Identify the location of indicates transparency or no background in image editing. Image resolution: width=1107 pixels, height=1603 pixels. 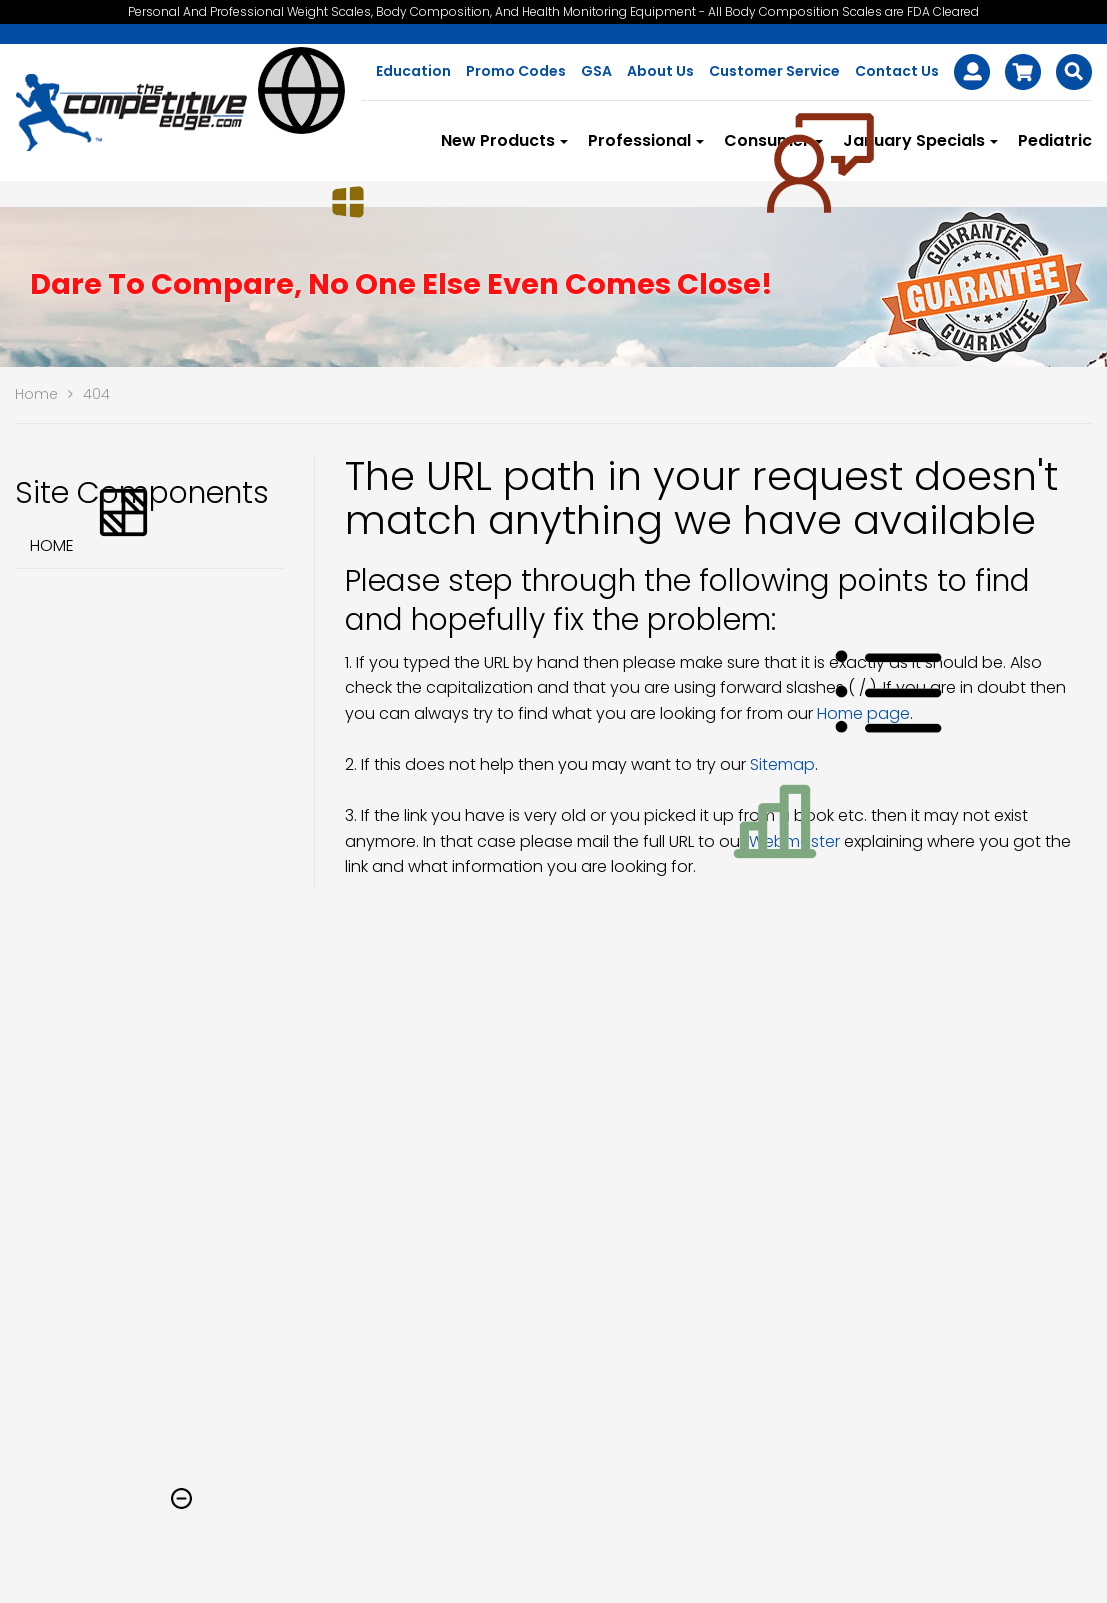
(123, 512).